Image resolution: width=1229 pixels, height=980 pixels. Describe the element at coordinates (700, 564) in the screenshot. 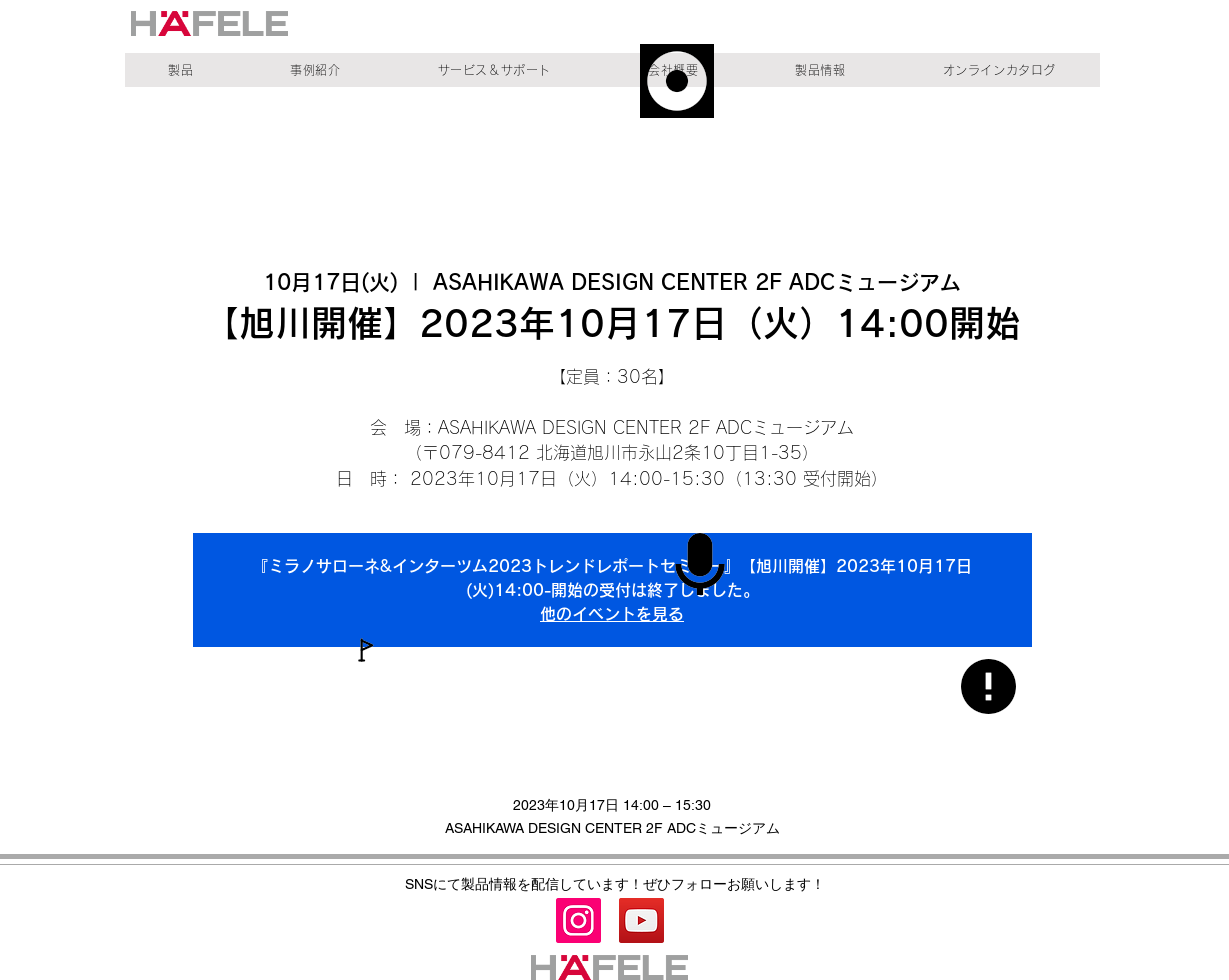

I see `tap to start voice input` at that location.